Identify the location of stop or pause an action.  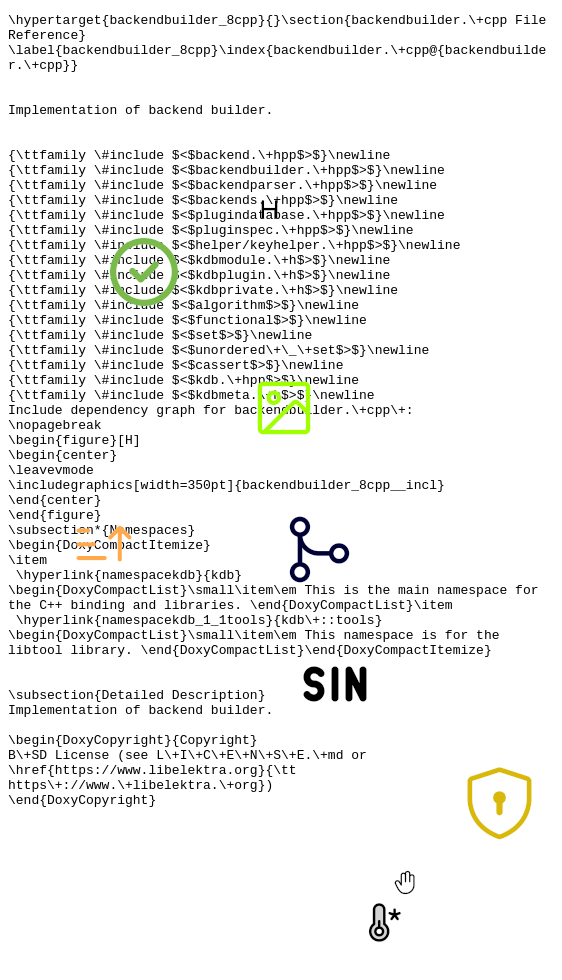
(405, 882).